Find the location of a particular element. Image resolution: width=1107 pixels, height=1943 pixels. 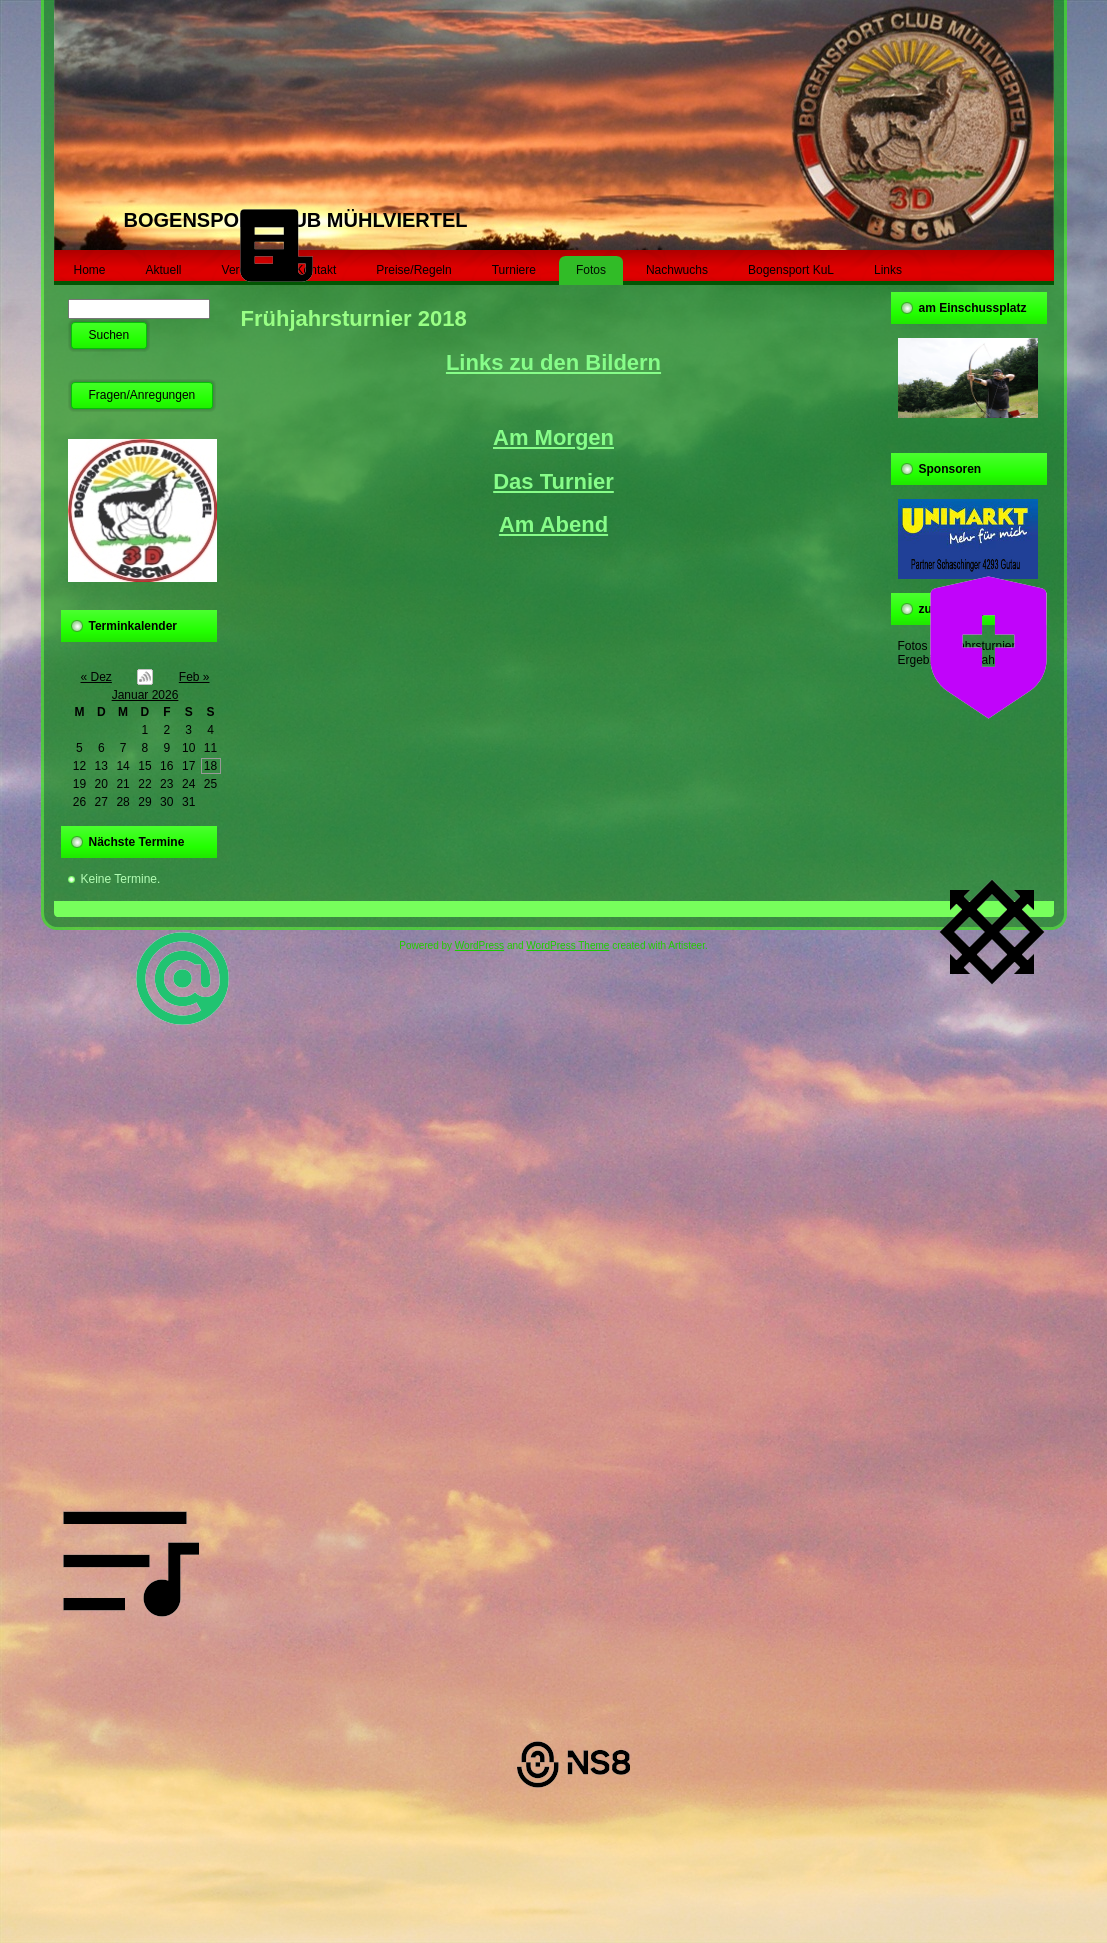

NS8 brand logo is located at coordinates (573, 1764).